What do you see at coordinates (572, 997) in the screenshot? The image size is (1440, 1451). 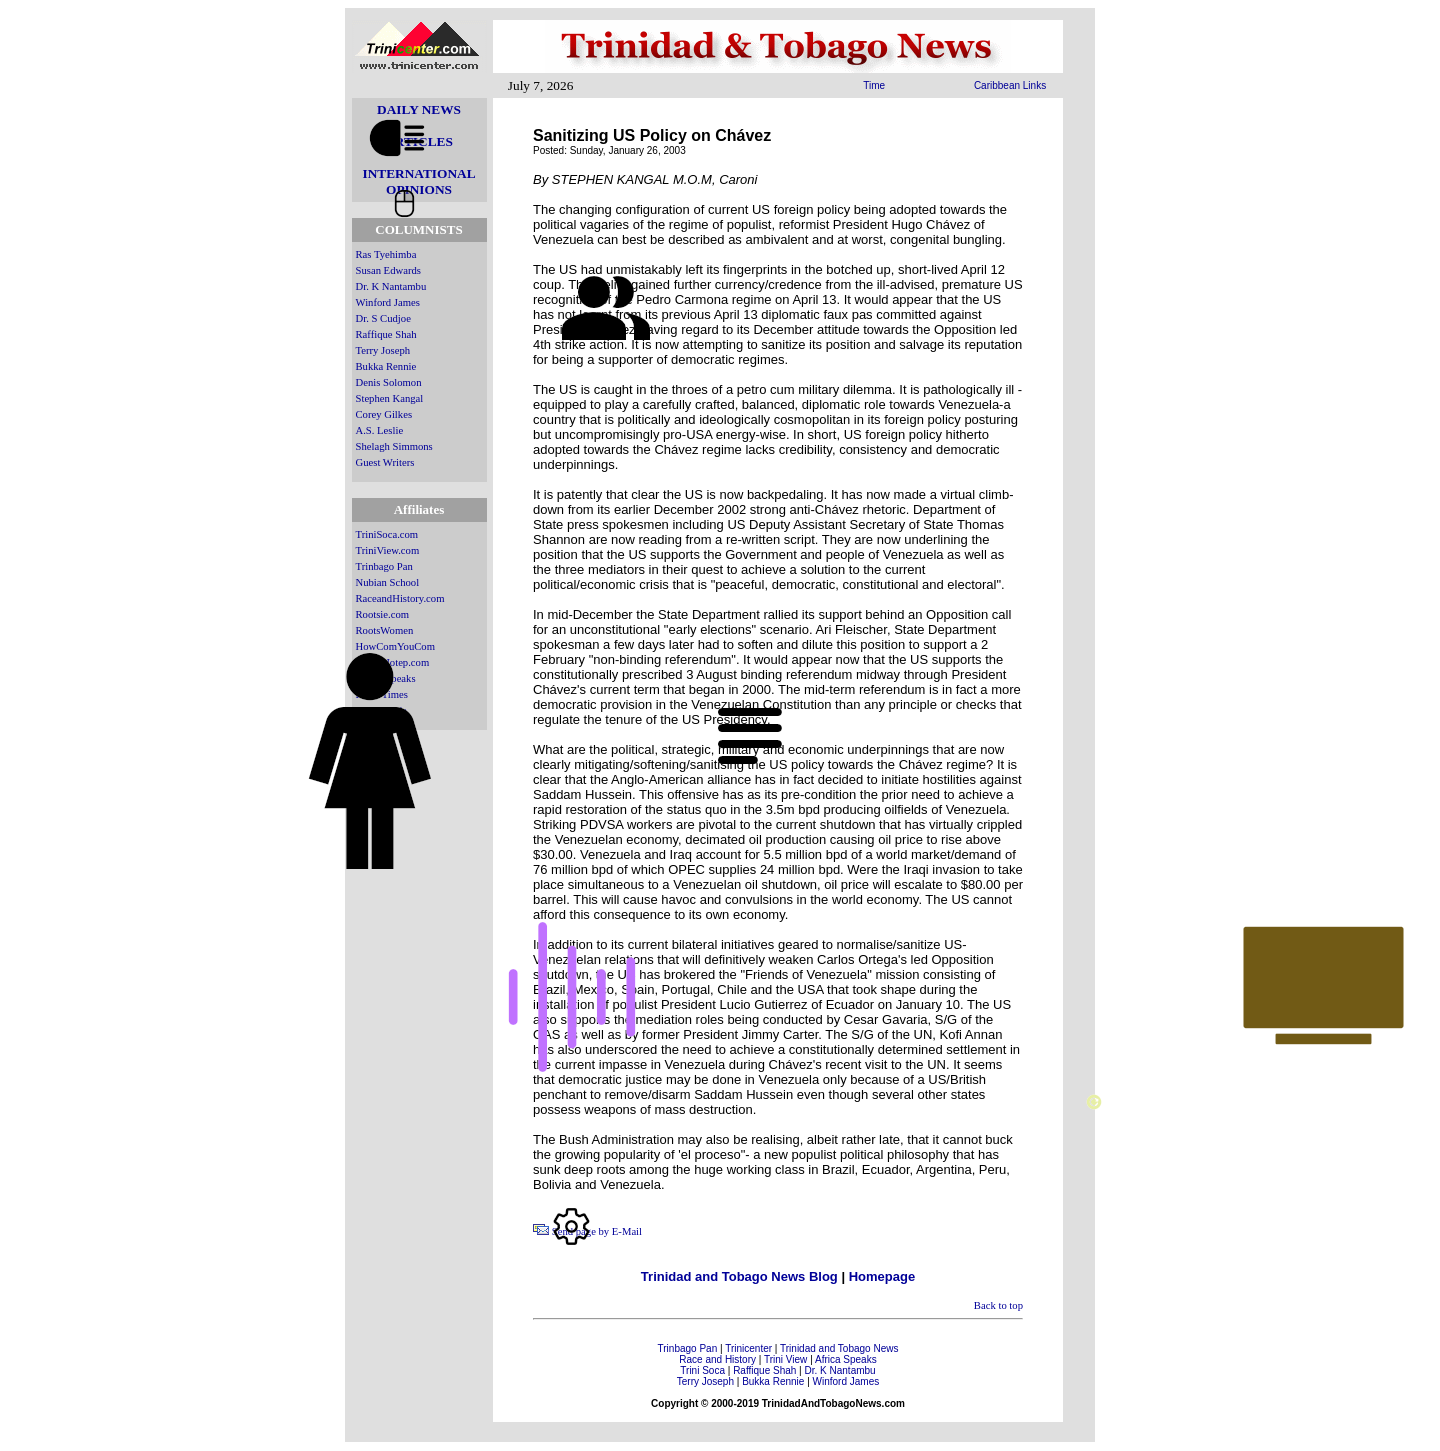 I see `audio or sound visualization` at bounding box center [572, 997].